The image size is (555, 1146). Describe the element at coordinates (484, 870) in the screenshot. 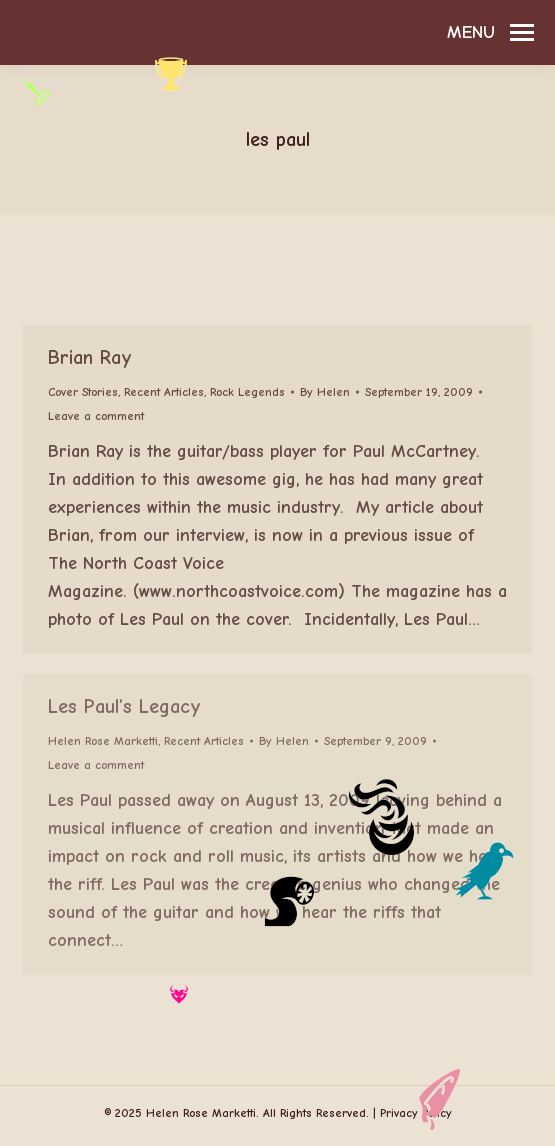

I see `vulture icon for wildlife or nature category` at that location.